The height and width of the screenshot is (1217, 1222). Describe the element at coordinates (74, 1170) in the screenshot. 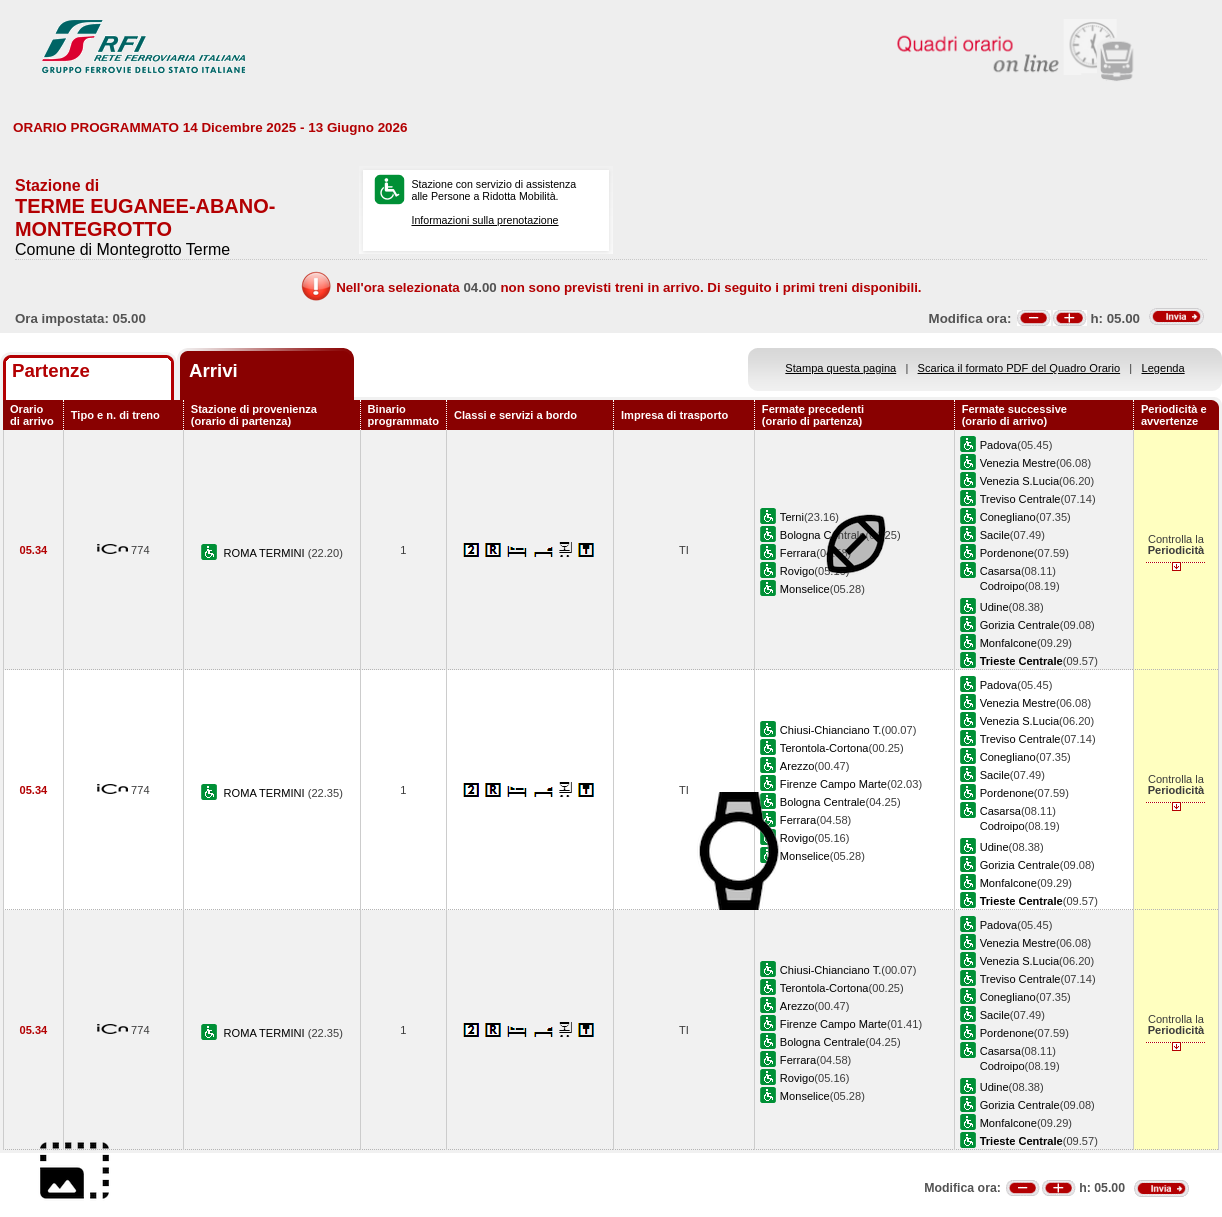

I see `resize image to large format` at that location.